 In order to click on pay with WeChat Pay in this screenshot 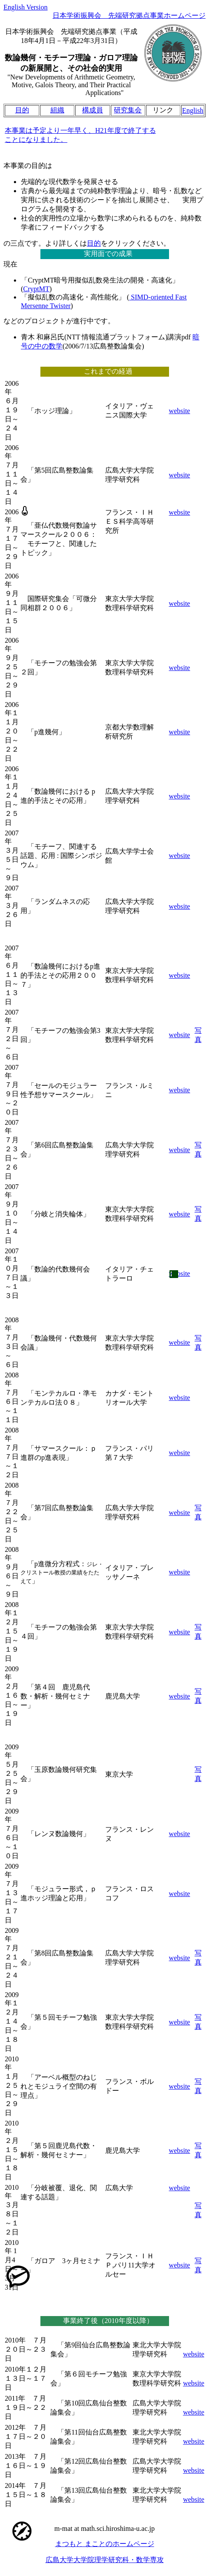, I will do `click(18, 2276)`.